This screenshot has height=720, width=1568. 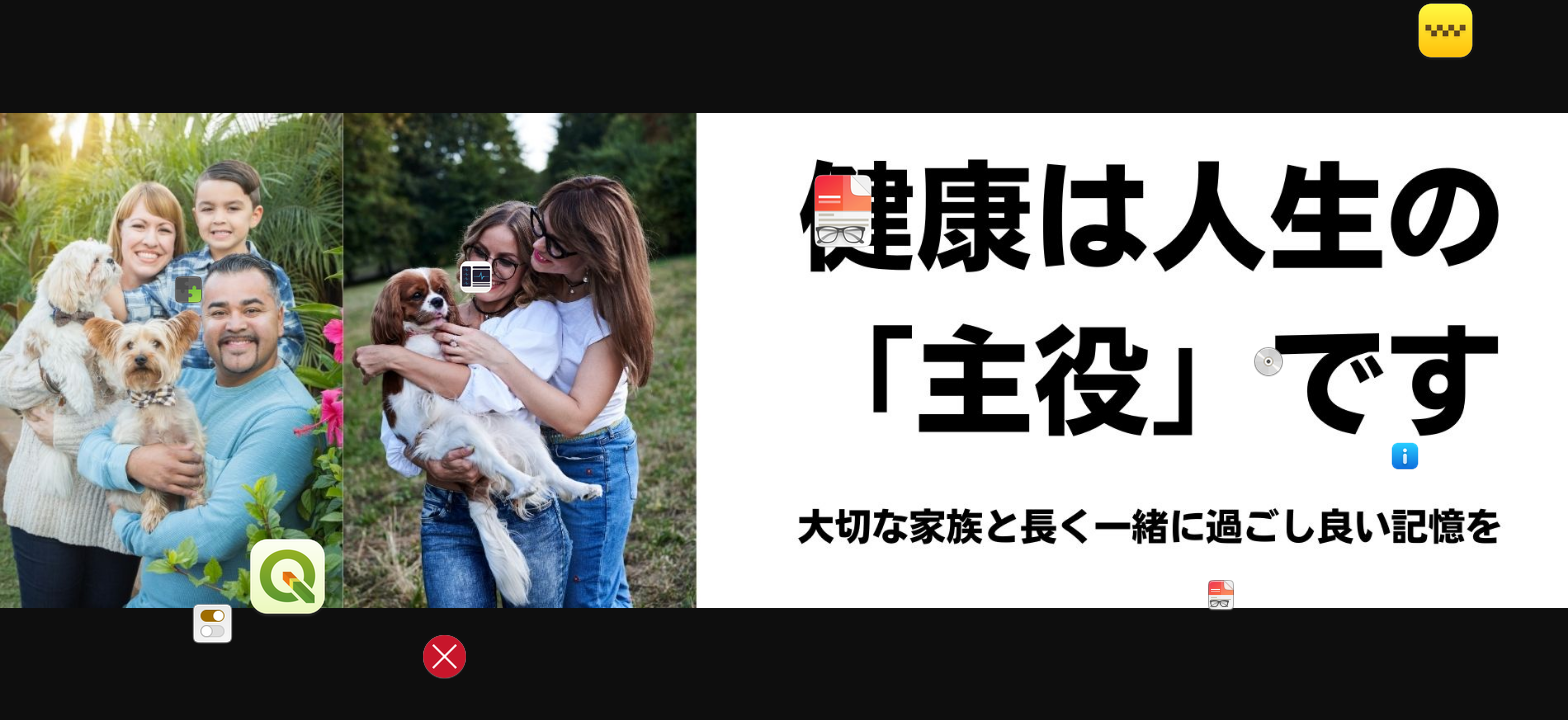 What do you see at coordinates (1405, 456) in the screenshot?
I see `view user profile information` at bounding box center [1405, 456].